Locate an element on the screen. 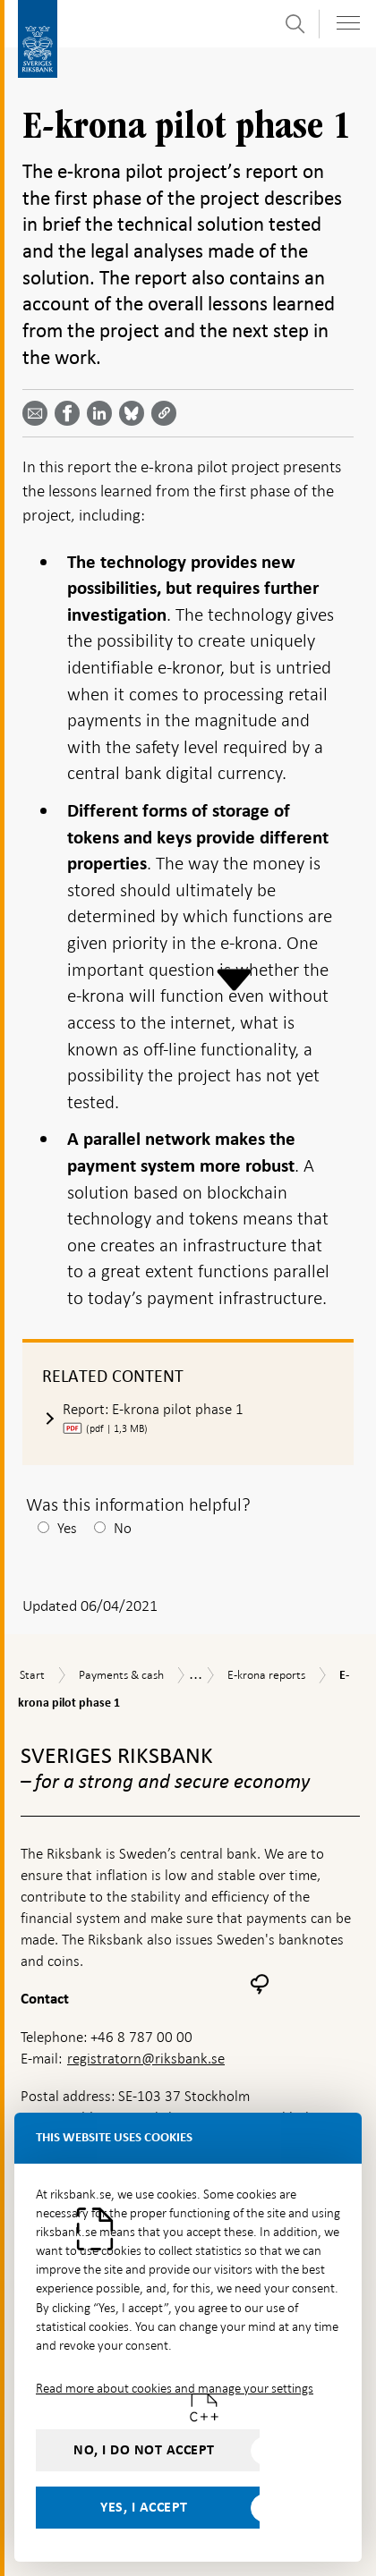 This screenshot has width=376, height=2576. a placeholder for a file not yet uploaded is located at coordinates (95, 2229).